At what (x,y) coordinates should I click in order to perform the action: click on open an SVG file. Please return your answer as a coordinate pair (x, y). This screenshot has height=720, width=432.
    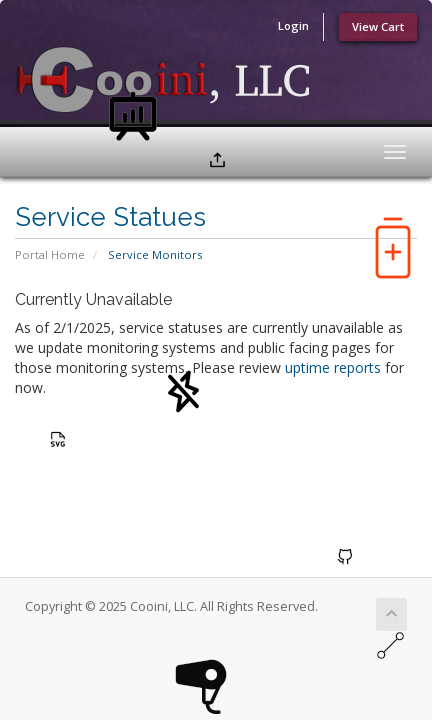
    Looking at the image, I should click on (58, 440).